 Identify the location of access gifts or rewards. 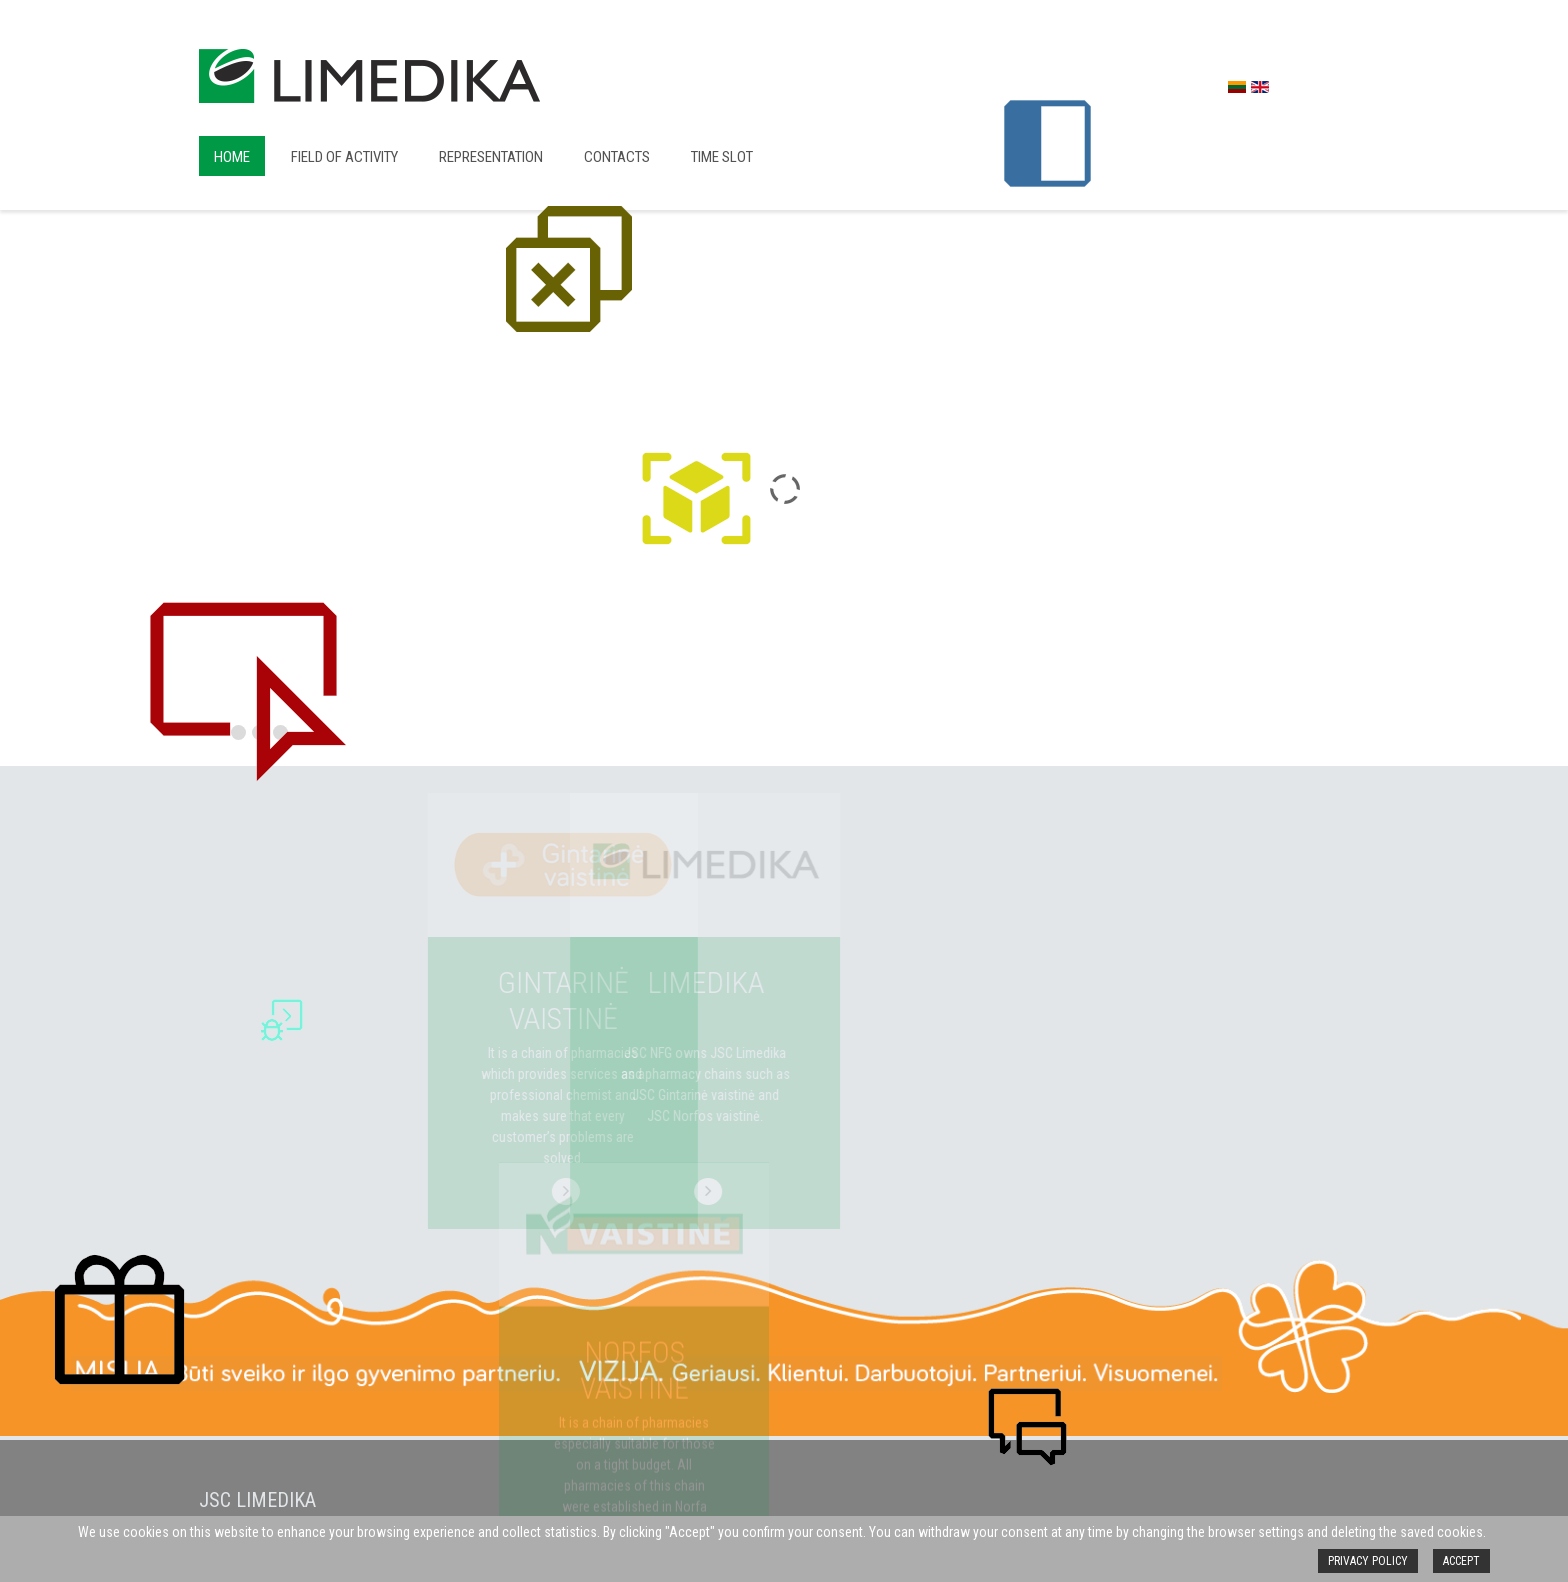
(124, 1324).